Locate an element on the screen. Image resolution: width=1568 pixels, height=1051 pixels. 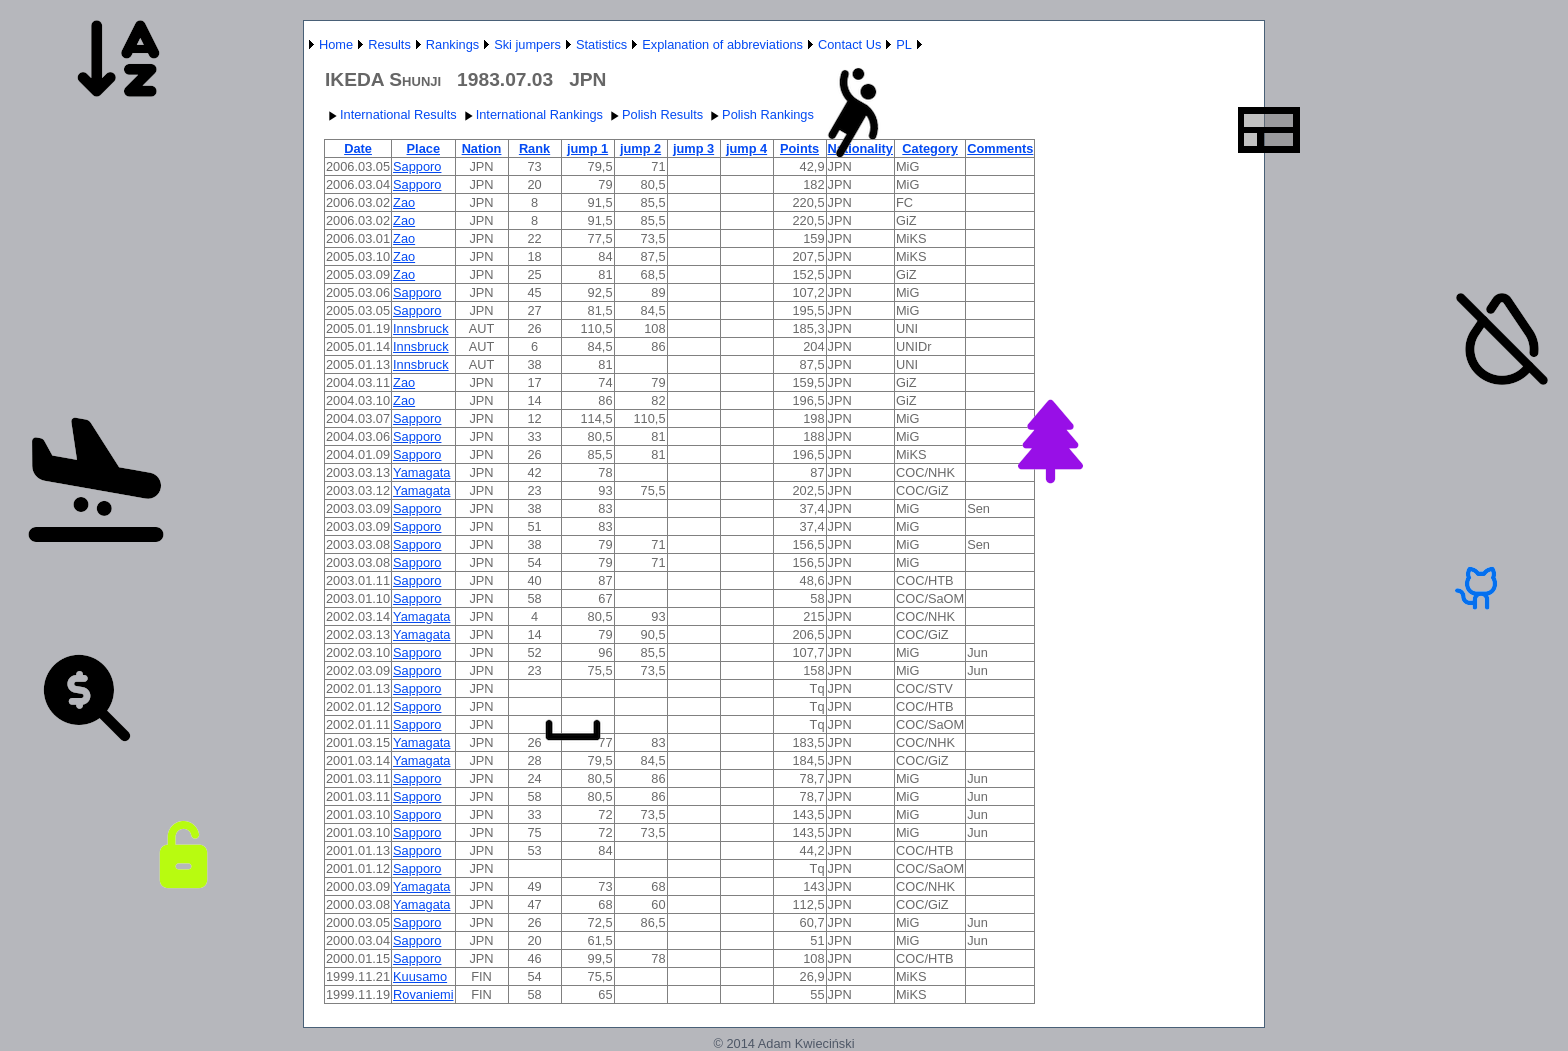
visit github repository is located at coordinates (1479, 587).